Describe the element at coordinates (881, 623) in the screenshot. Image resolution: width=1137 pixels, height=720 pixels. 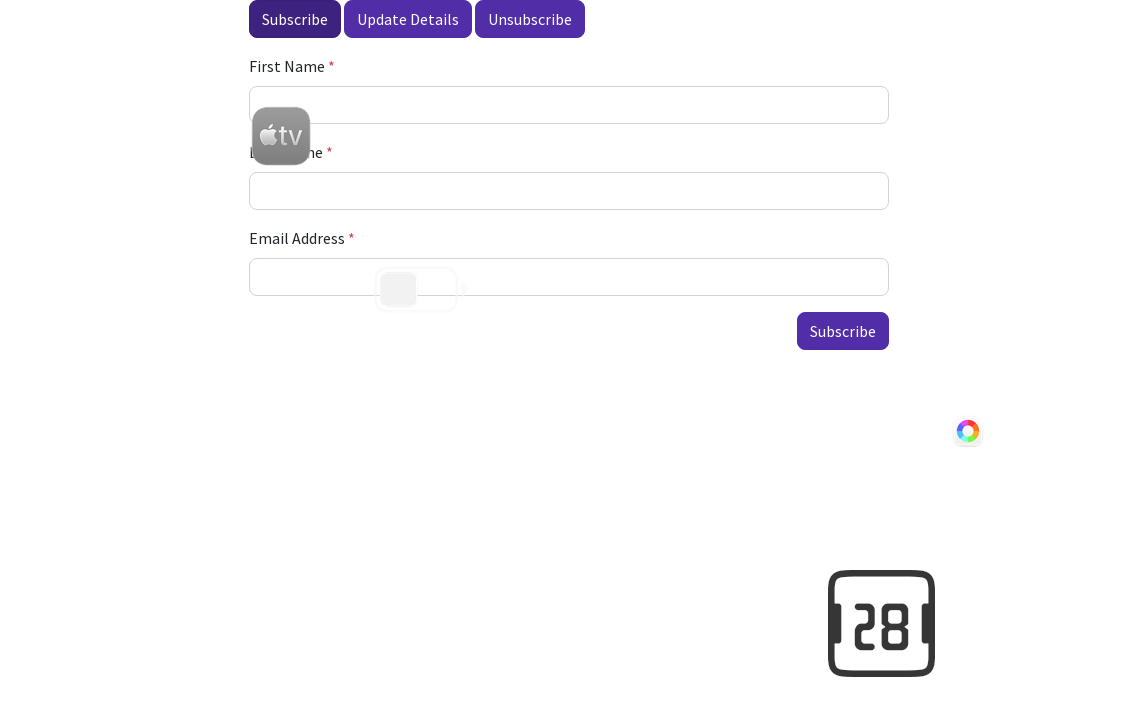
I see `open the calendar app` at that location.